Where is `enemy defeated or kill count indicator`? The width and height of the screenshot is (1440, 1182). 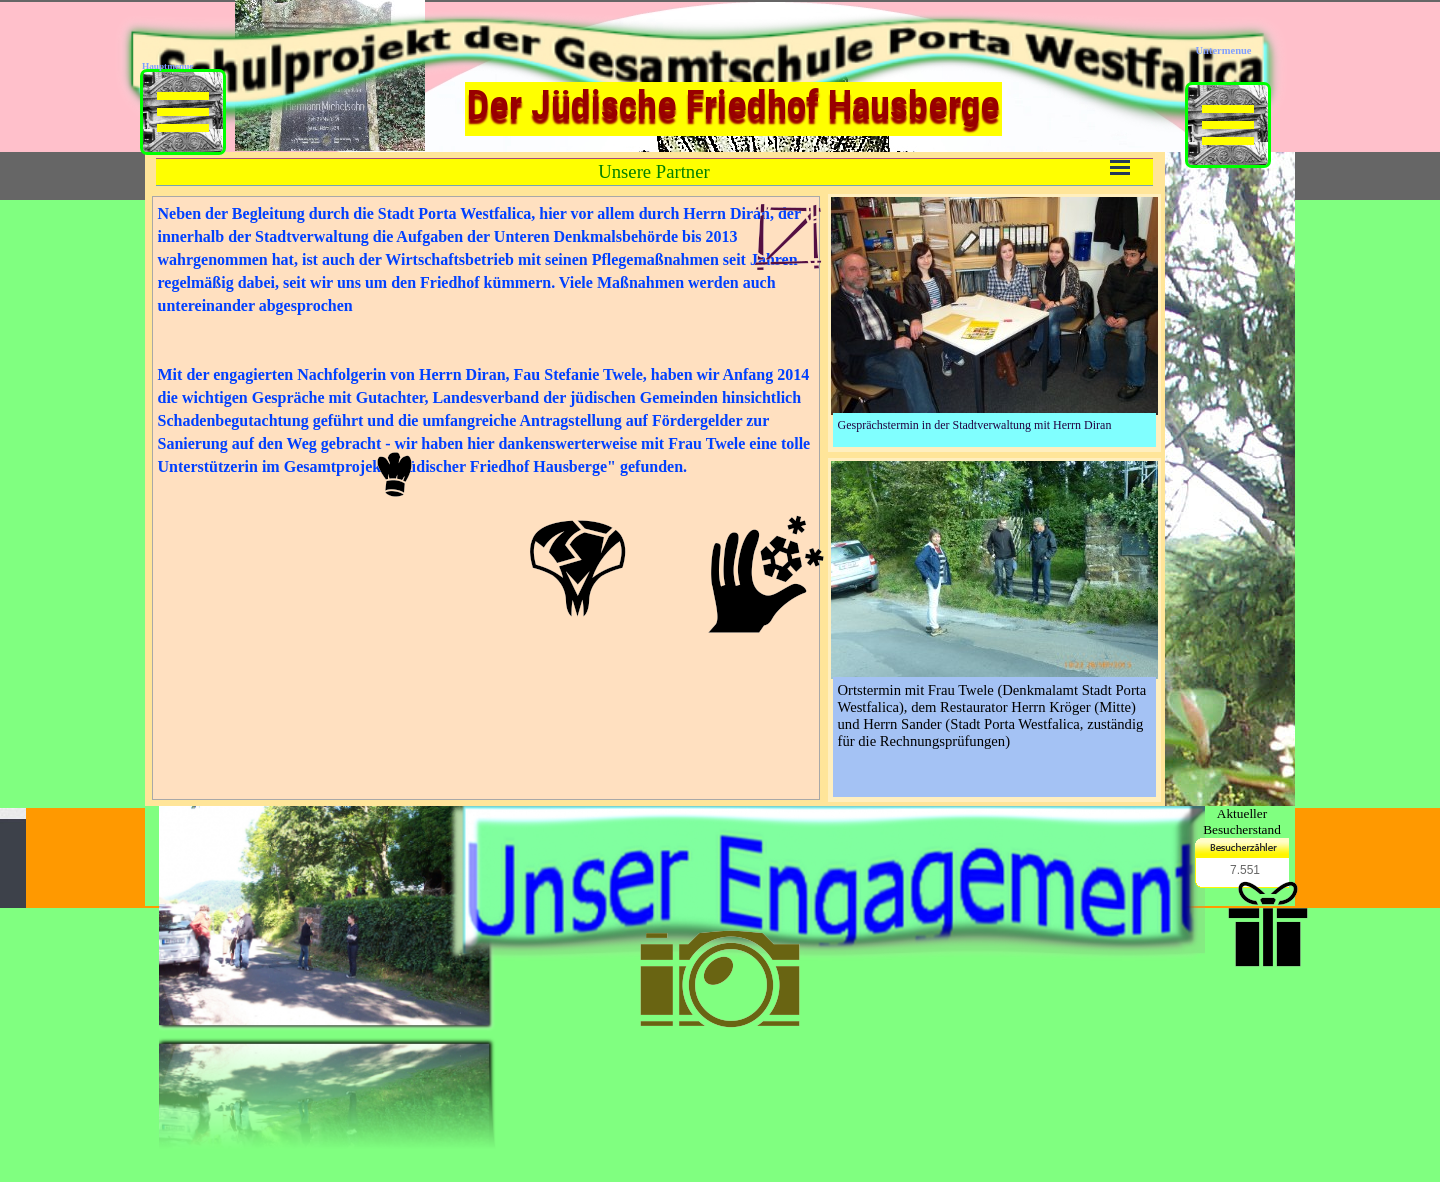
enemy defeated or kill count indicator is located at coordinates (577, 567).